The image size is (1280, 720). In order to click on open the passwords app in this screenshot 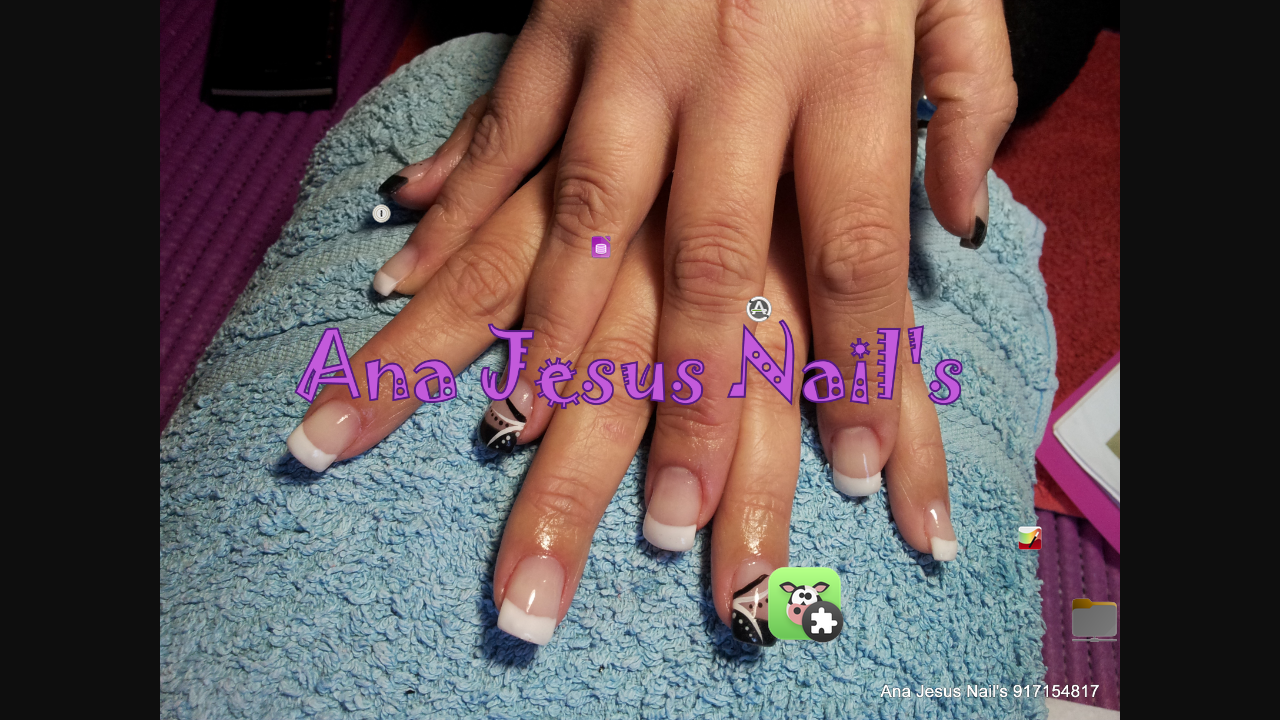, I will do `click(381, 213)`.